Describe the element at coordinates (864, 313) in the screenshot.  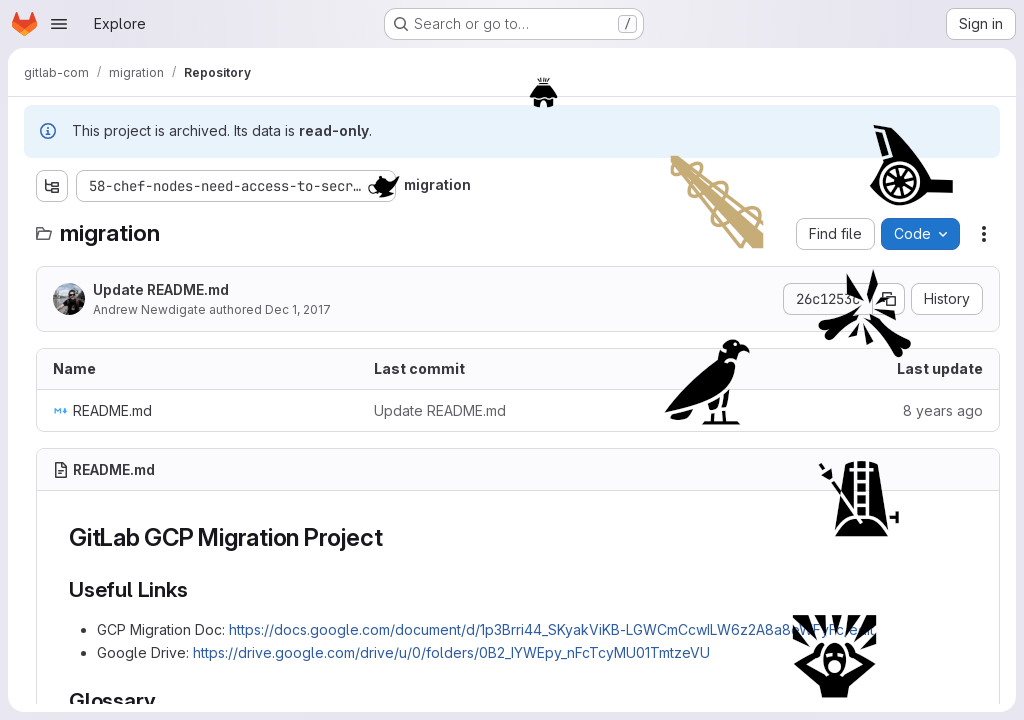
I see `indicates a fracture or bone injury in a health app` at that location.